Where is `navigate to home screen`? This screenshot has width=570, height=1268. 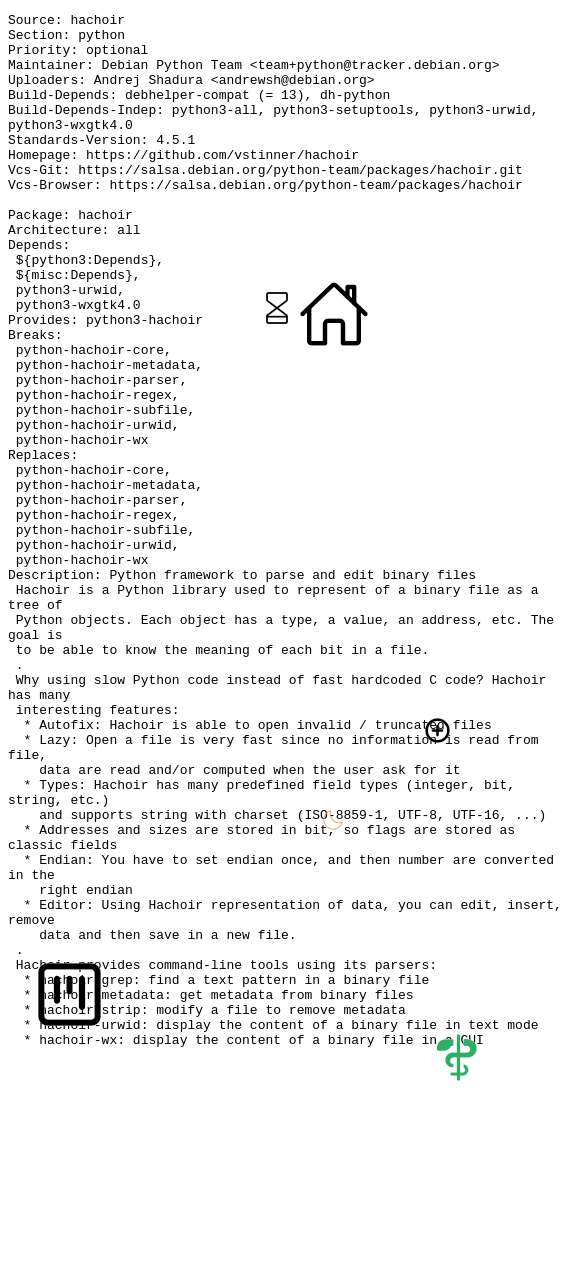
navigate to home screen is located at coordinates (334, 314).